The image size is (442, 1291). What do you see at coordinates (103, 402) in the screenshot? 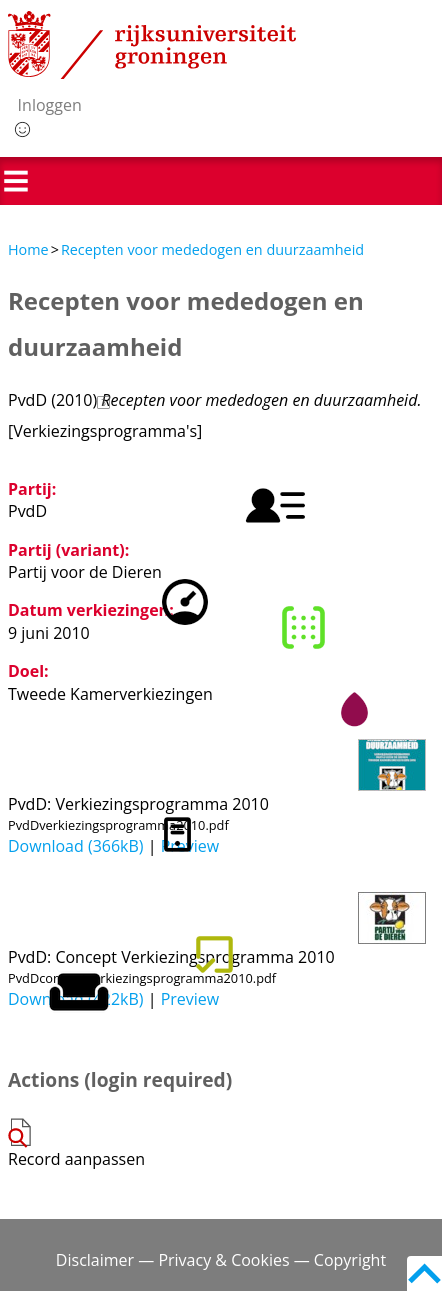
I see `indicates step 3 in a multi-step process` at bounding box center [103, 402].